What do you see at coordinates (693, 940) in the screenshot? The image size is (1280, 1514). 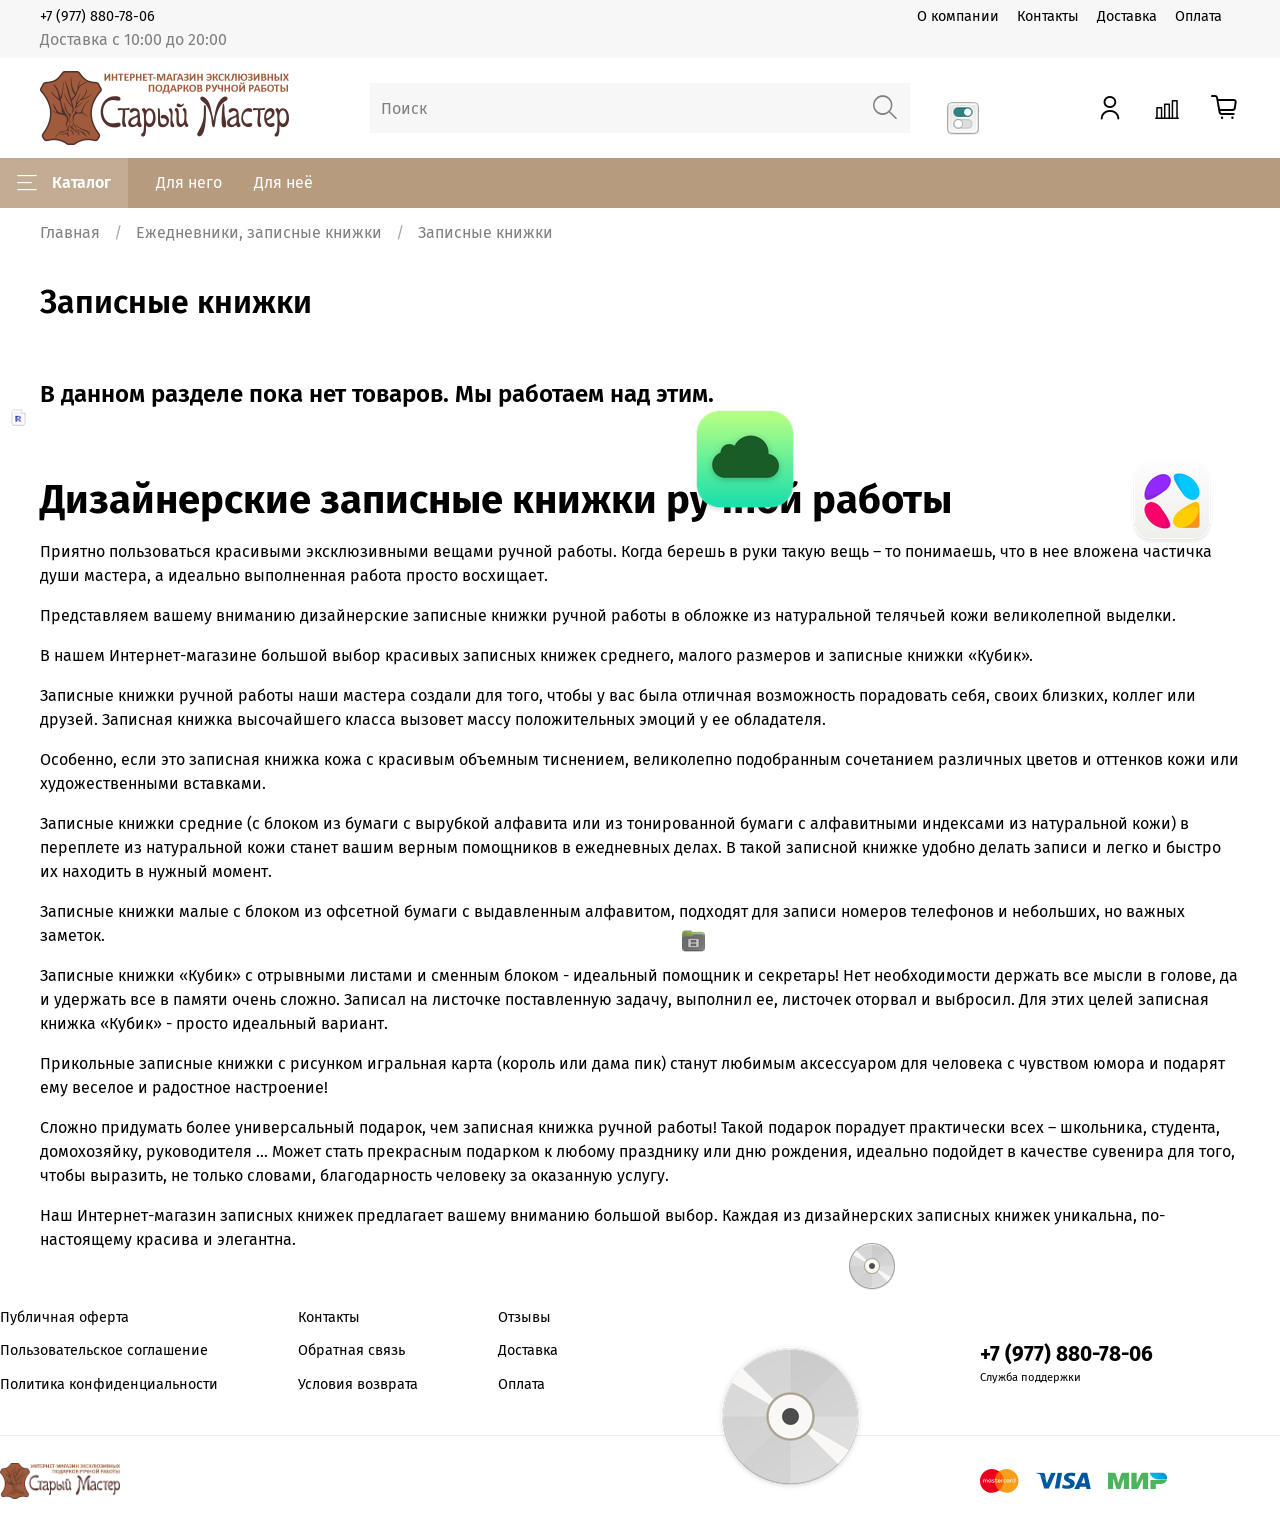 I see `open your videos folder` at bounding box center [693, 940].